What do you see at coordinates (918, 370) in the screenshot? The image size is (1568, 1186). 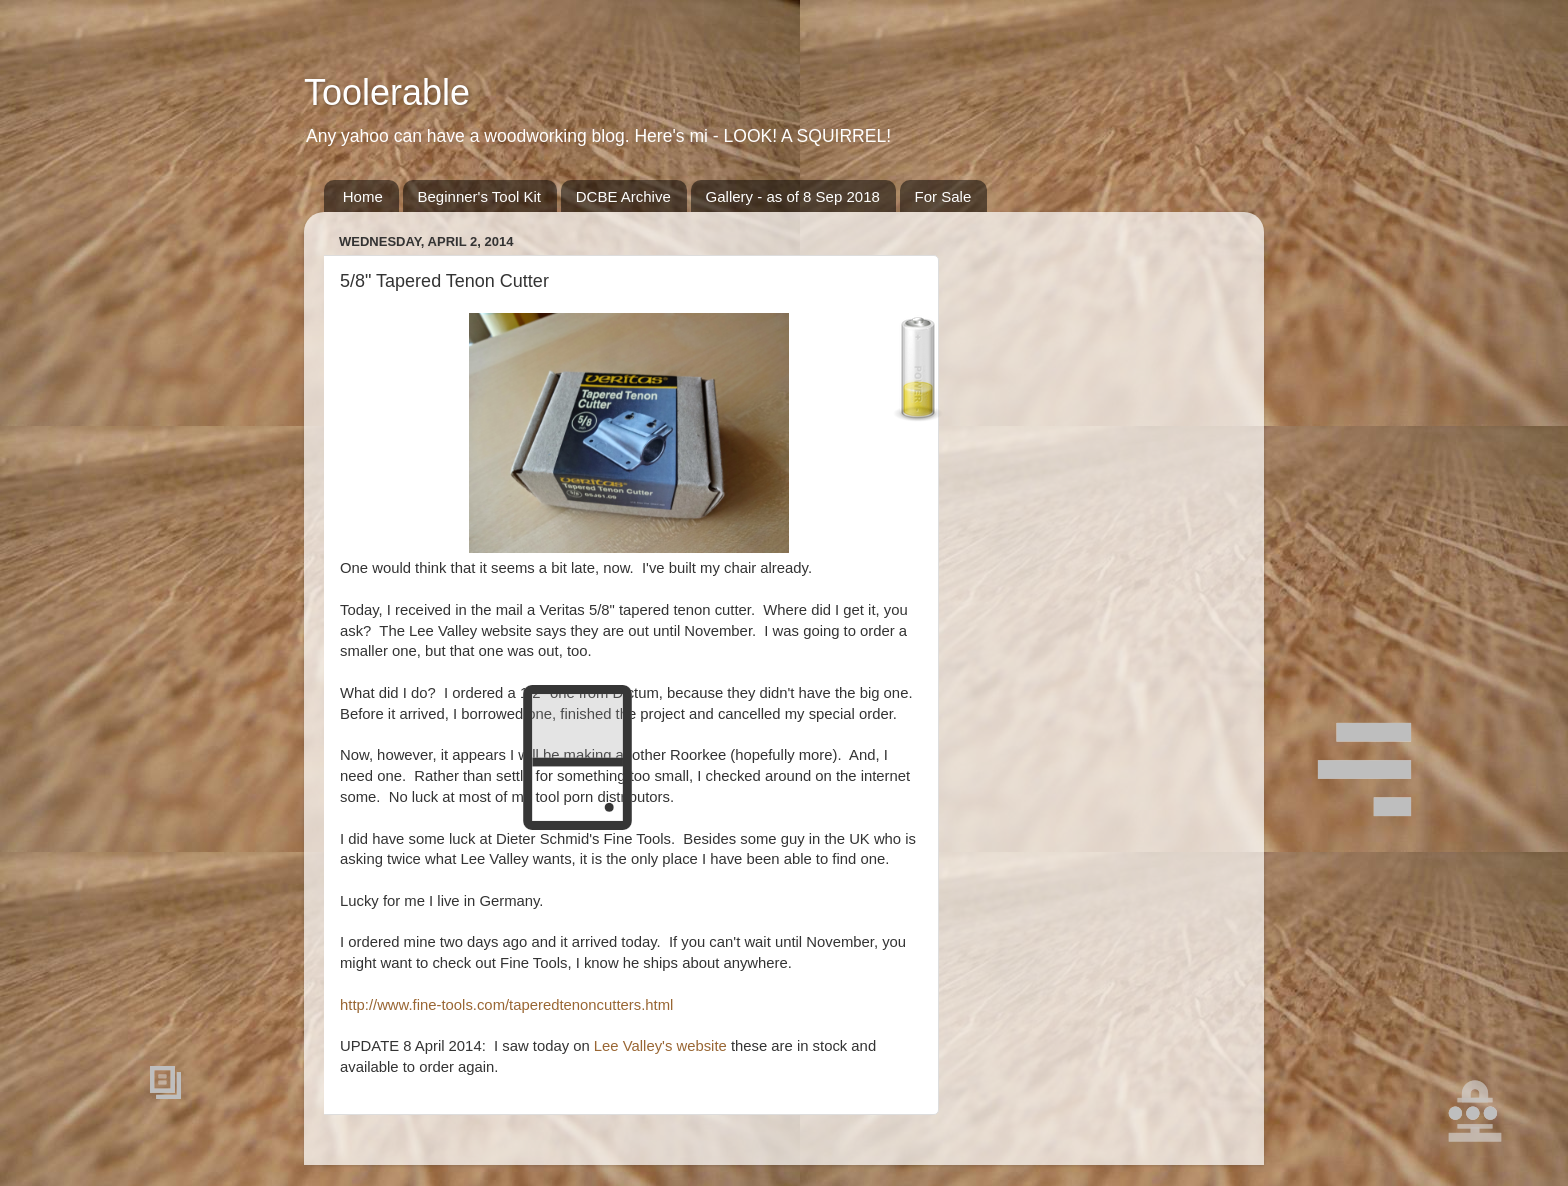 I see `indicates low battery level` at bounding box center [918, 370].